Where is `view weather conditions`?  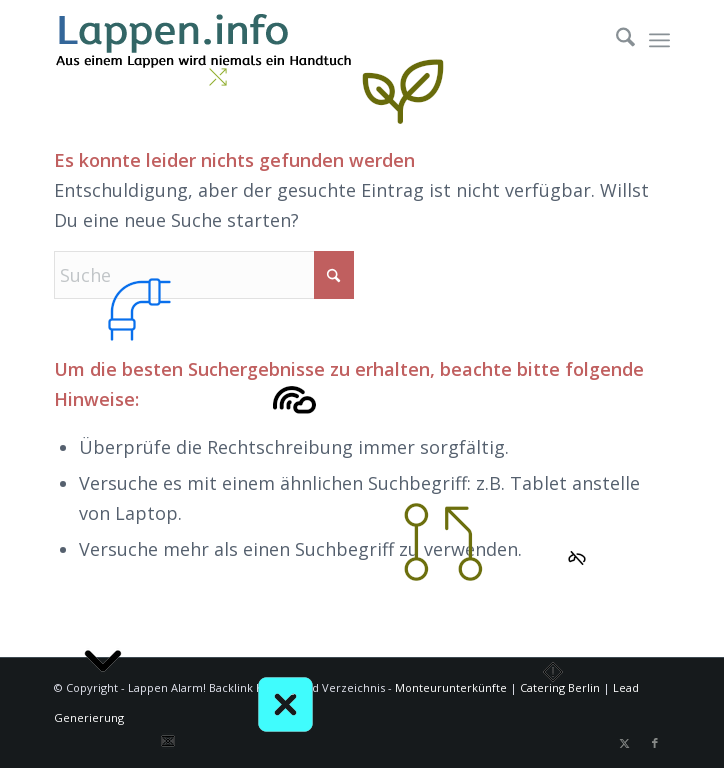 view weather conditions is located at coordinates (294, 399).